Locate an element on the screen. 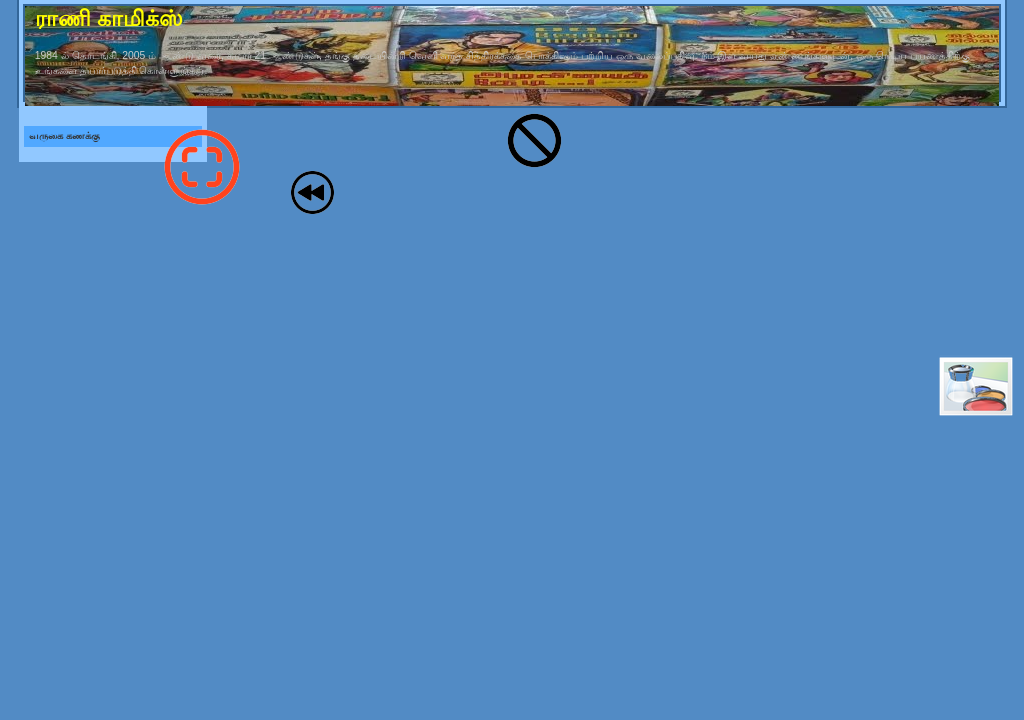 This screenshot has width=1024, height=720. view photos or images is located at coordinates (976, 379).